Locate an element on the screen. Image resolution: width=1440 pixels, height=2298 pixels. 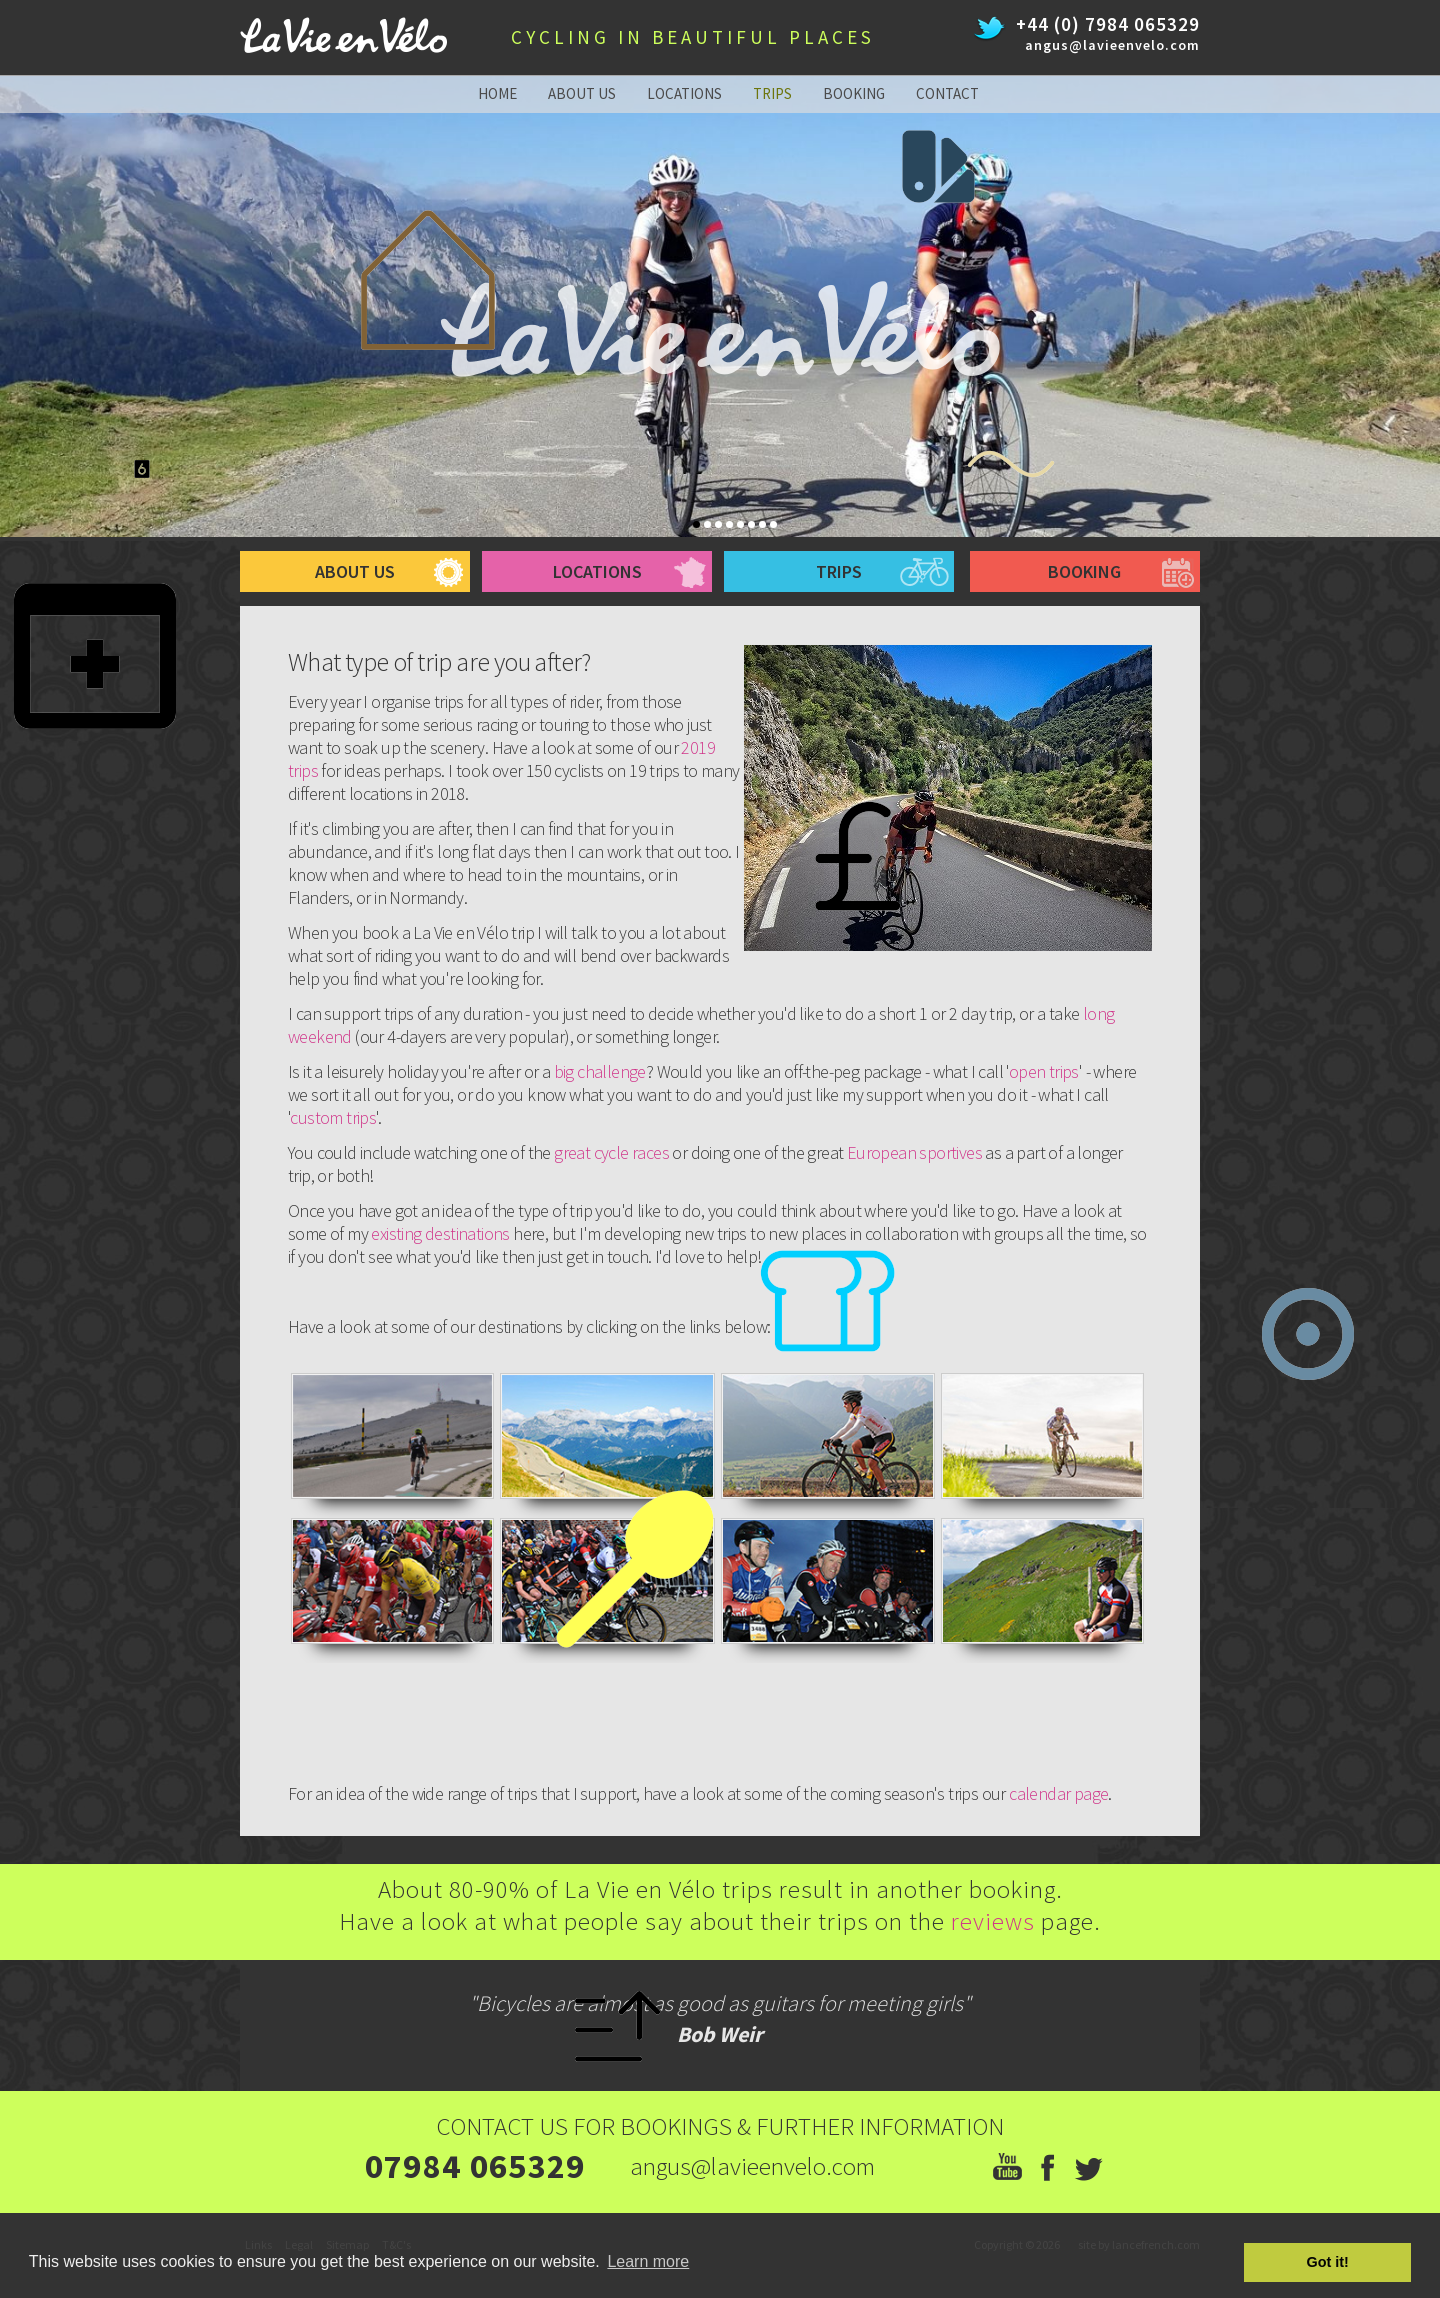
open a new window is located at coordinates (95, 656).